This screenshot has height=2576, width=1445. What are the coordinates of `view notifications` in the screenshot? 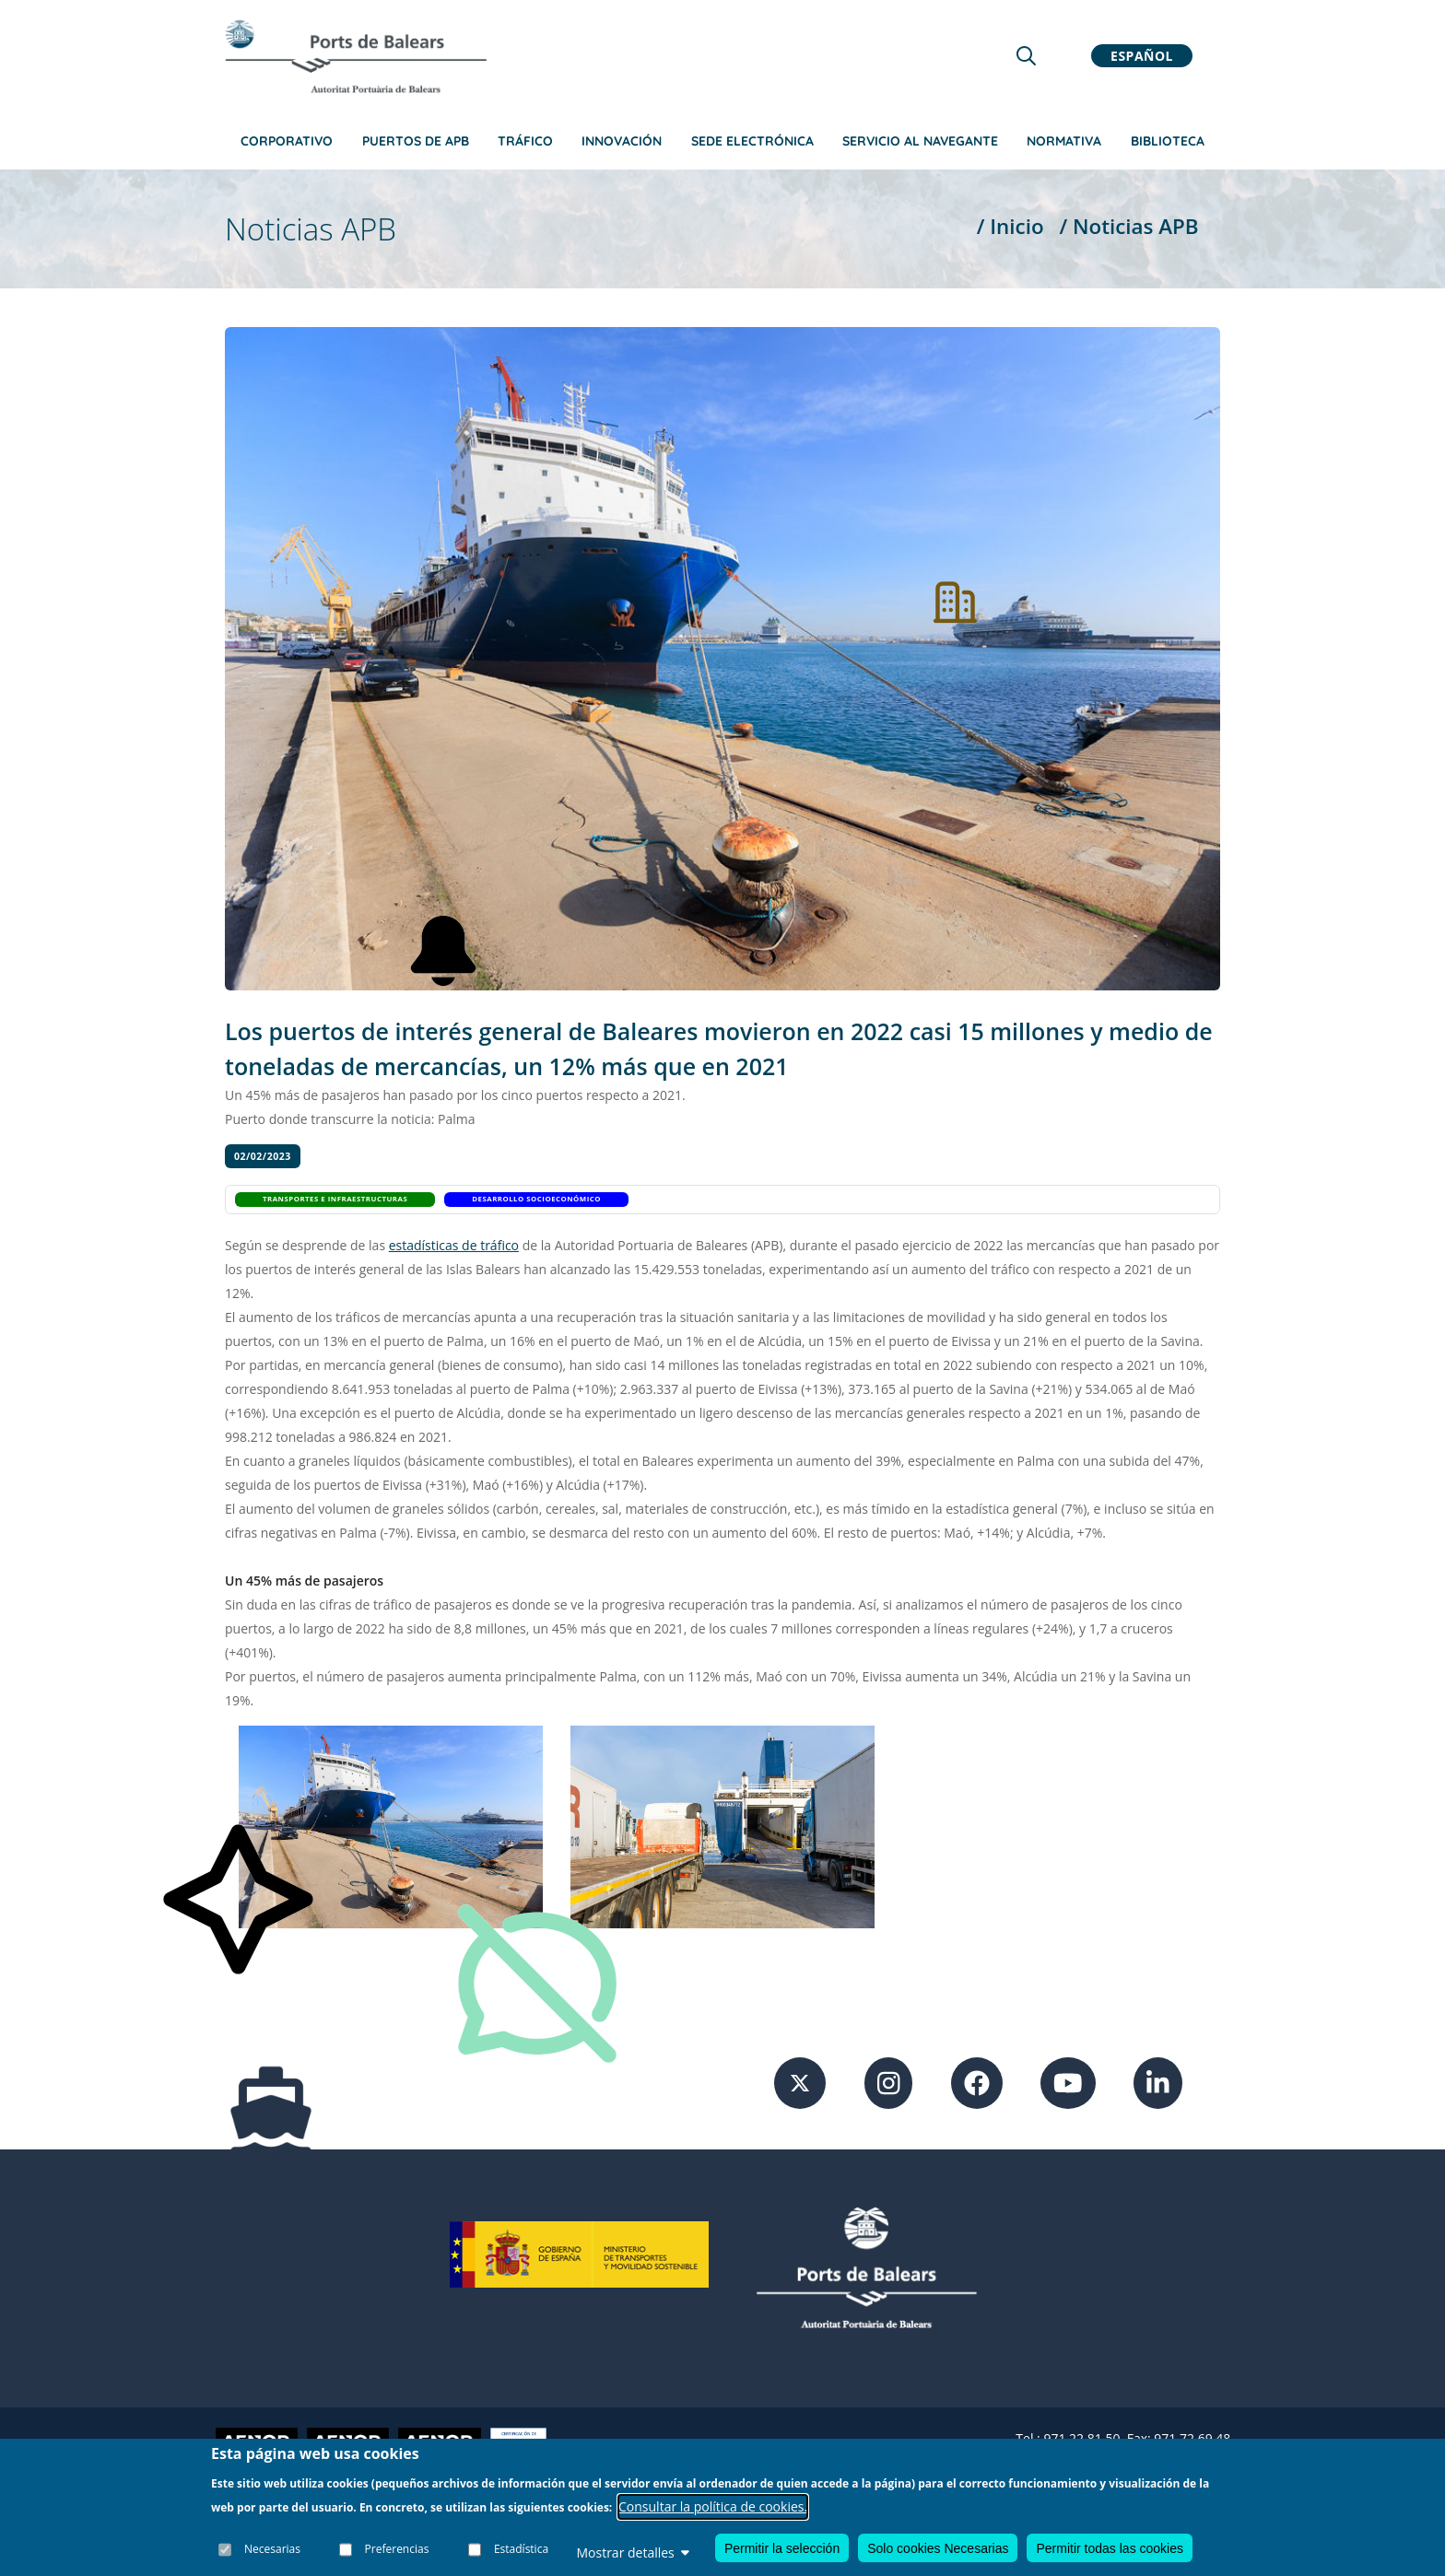 It's located at (443, 952).